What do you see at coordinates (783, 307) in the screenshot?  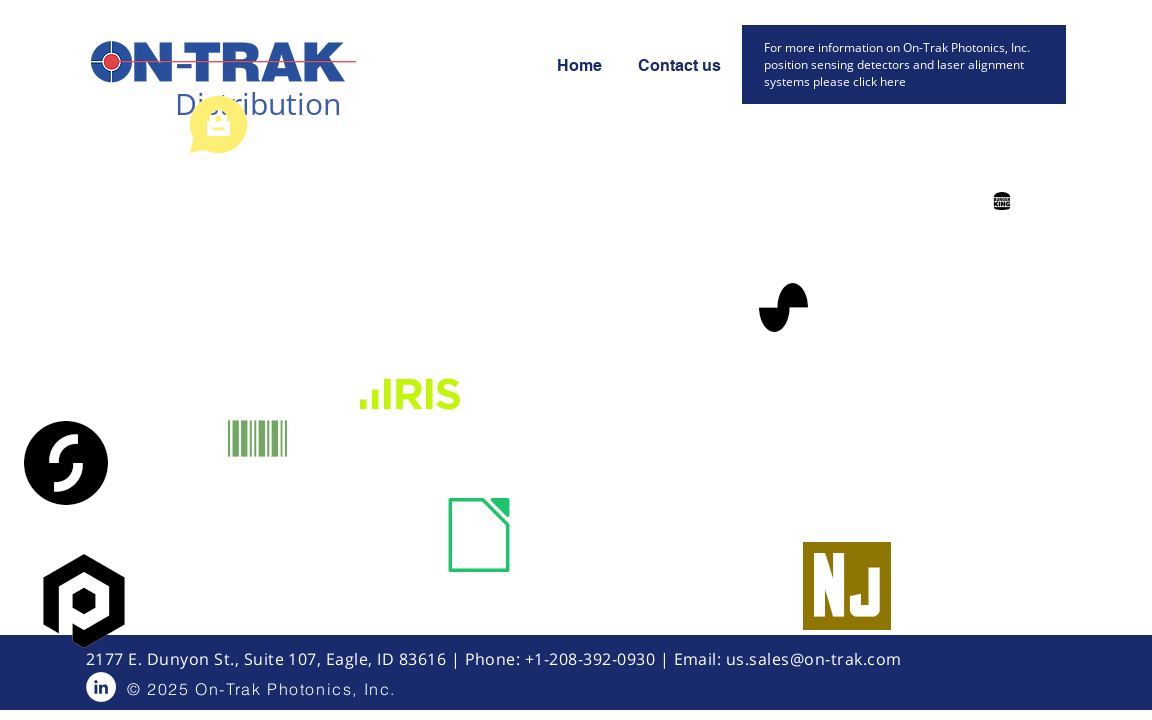 I see `open the suno ai music app` at bounding box center [783, 307].